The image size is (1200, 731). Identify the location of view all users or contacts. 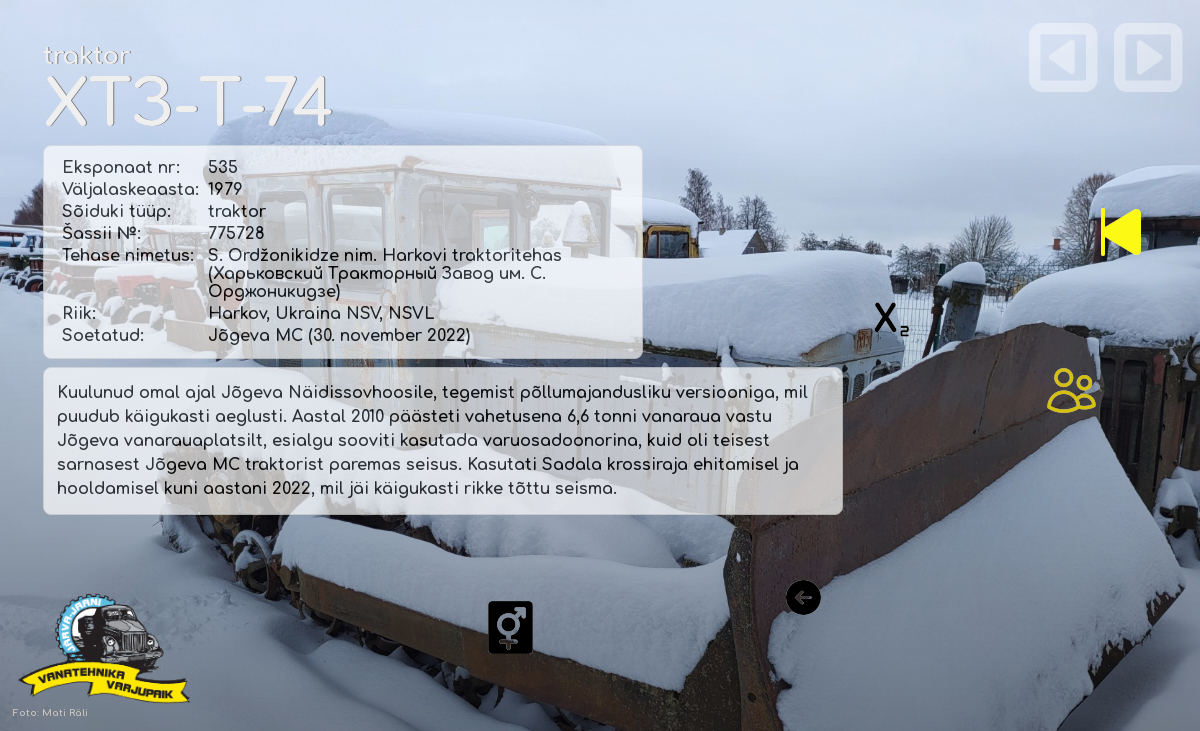
(1071, 390).